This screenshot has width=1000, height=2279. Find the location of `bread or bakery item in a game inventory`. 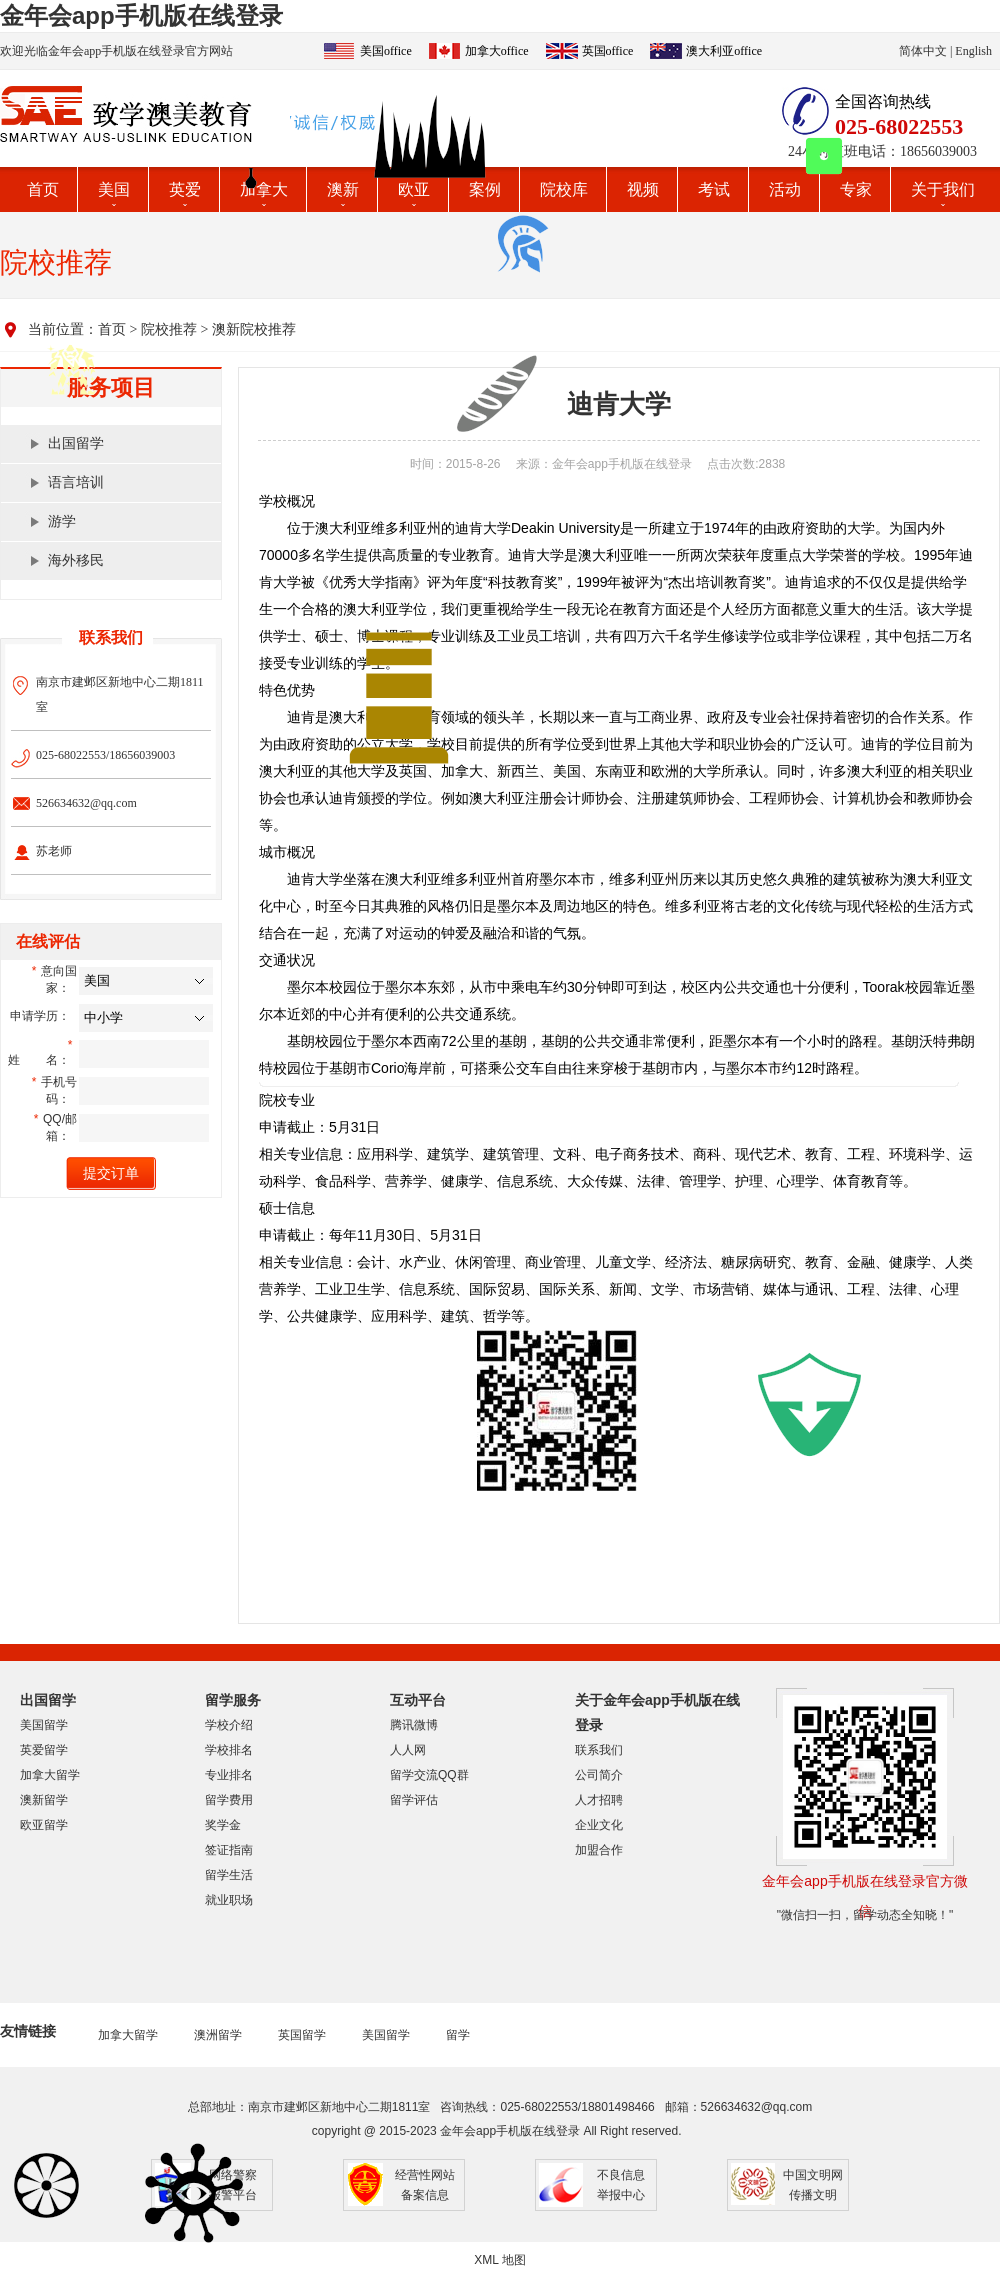

bread or bakery item in a game inventory is located at coordinates (497, 393).